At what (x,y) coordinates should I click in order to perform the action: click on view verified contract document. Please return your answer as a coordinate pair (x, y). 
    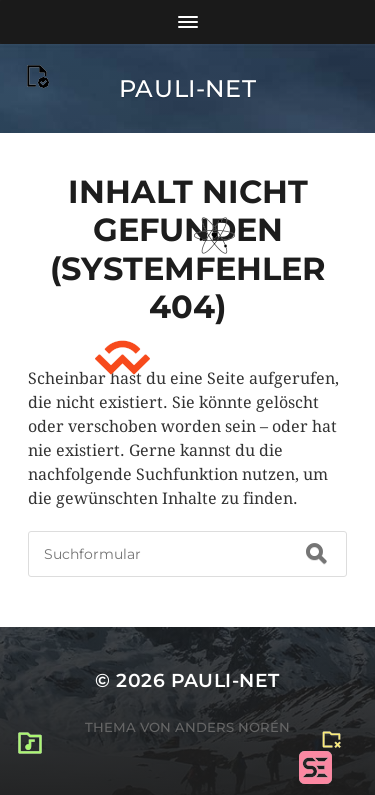
    Looking at the image, I should click on (37, 76).